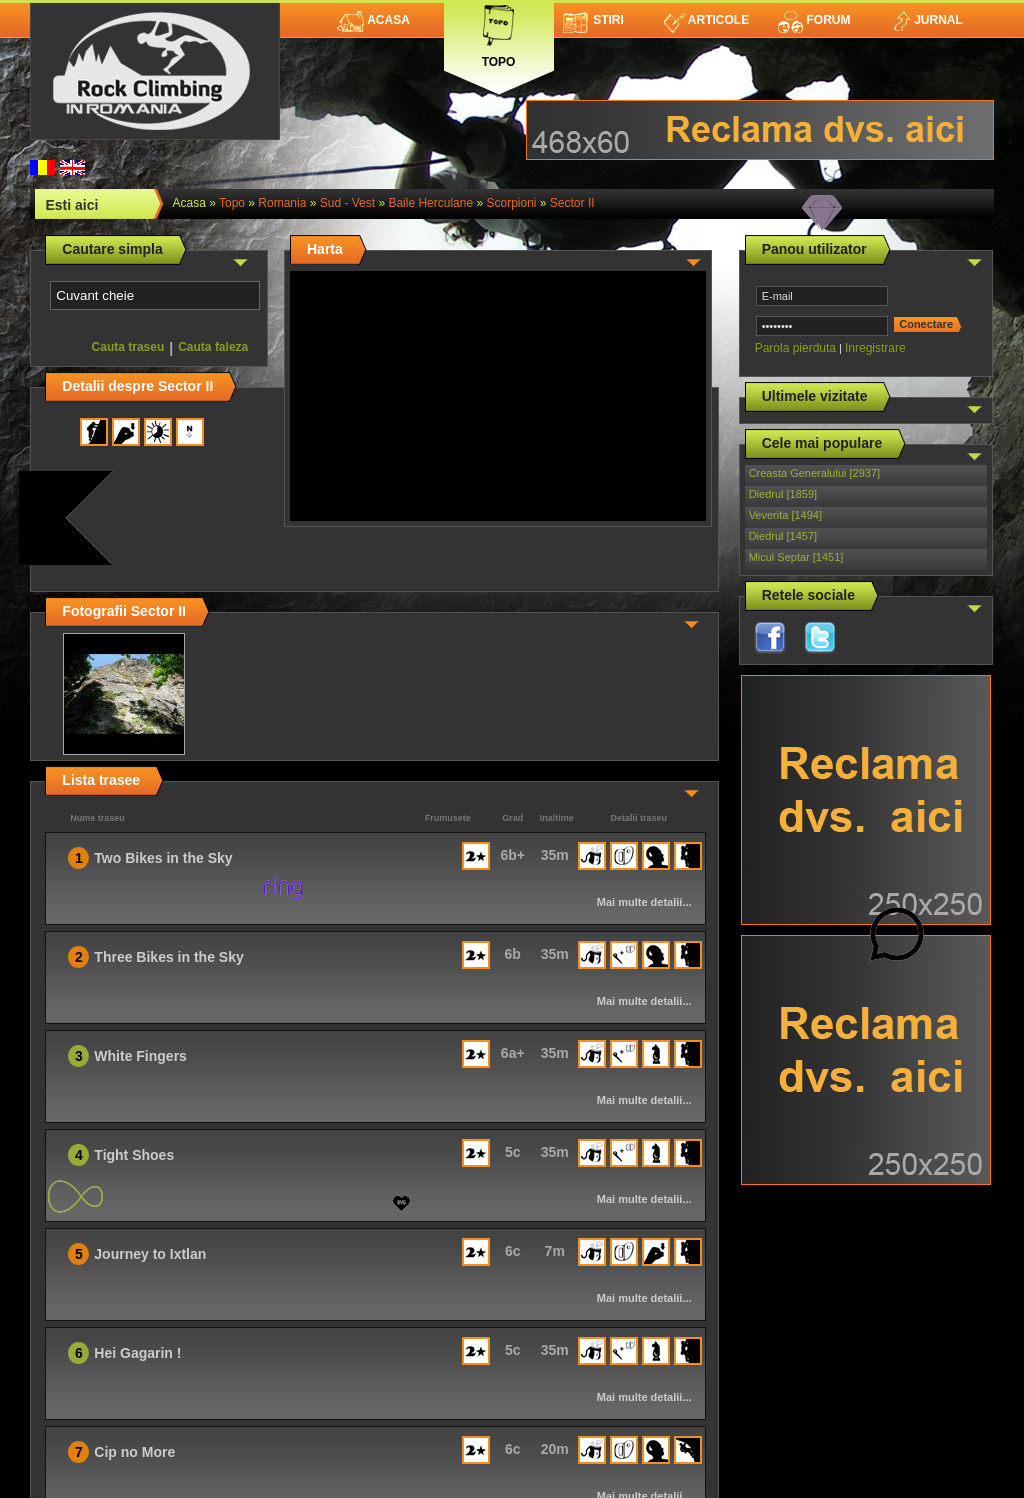 The height and width of the screenshot is (1498, 1024). Describe the element at coordinates (822, 213) in the screenshot. I see `open sketch design app` at that location.